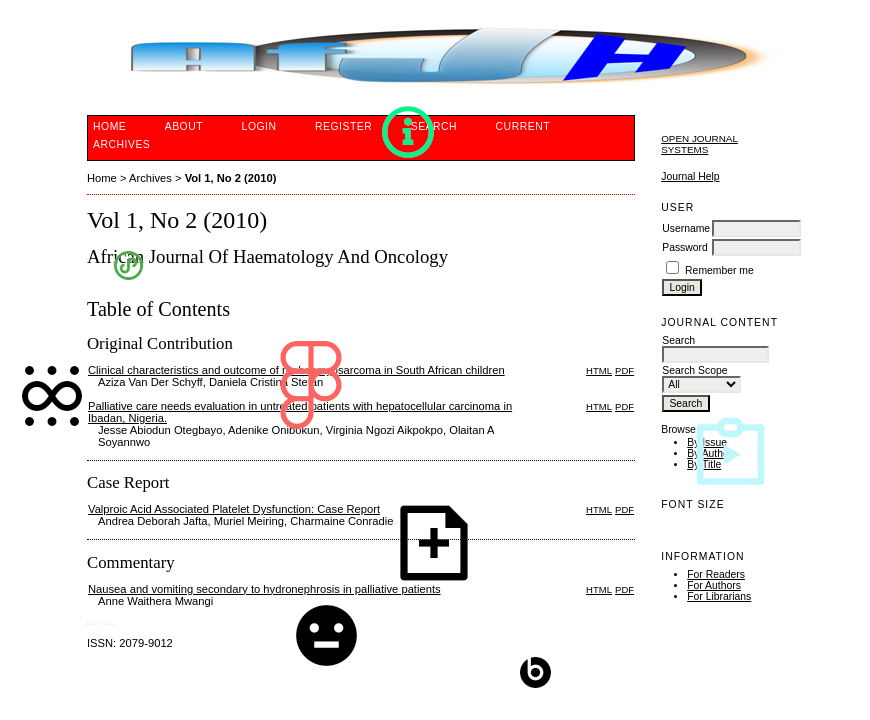 Image resolution: width=870 pixels, height=720 pixels. I want to click on indicates neutral feedback or rating, so click(326, 635).